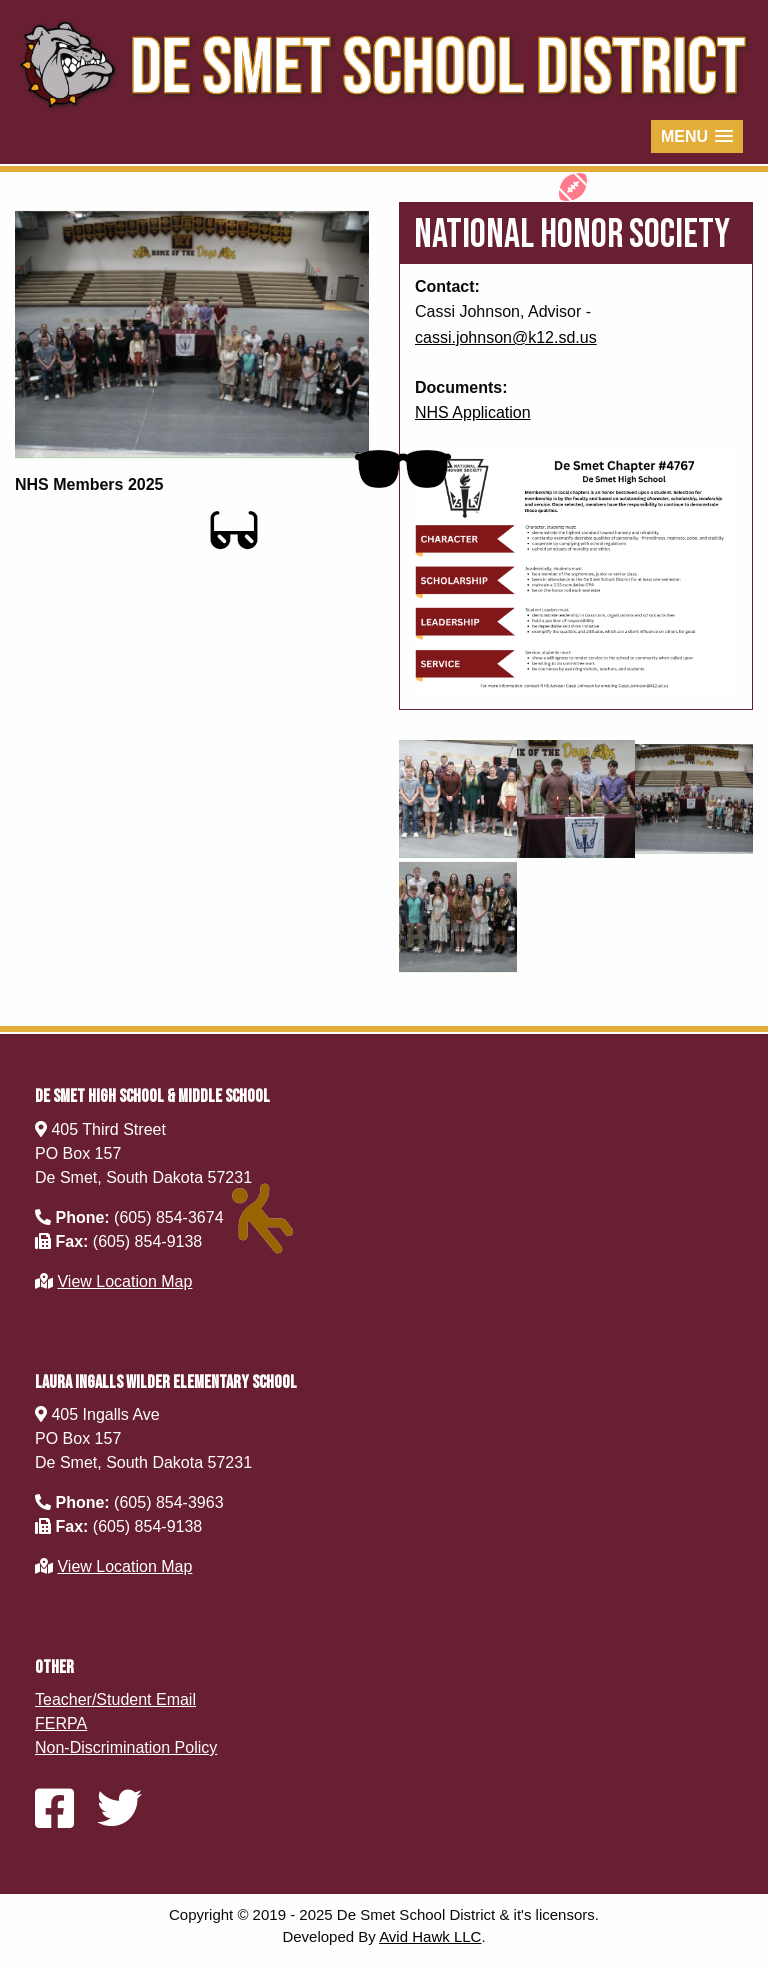 Image resolution: width=768 pixels, height=1965 pixels. What do you see at coordinates (260, 1218) in the screenshot?
I see `indicates a slip or fall hazard warning` at bounding box center [260, 1218].